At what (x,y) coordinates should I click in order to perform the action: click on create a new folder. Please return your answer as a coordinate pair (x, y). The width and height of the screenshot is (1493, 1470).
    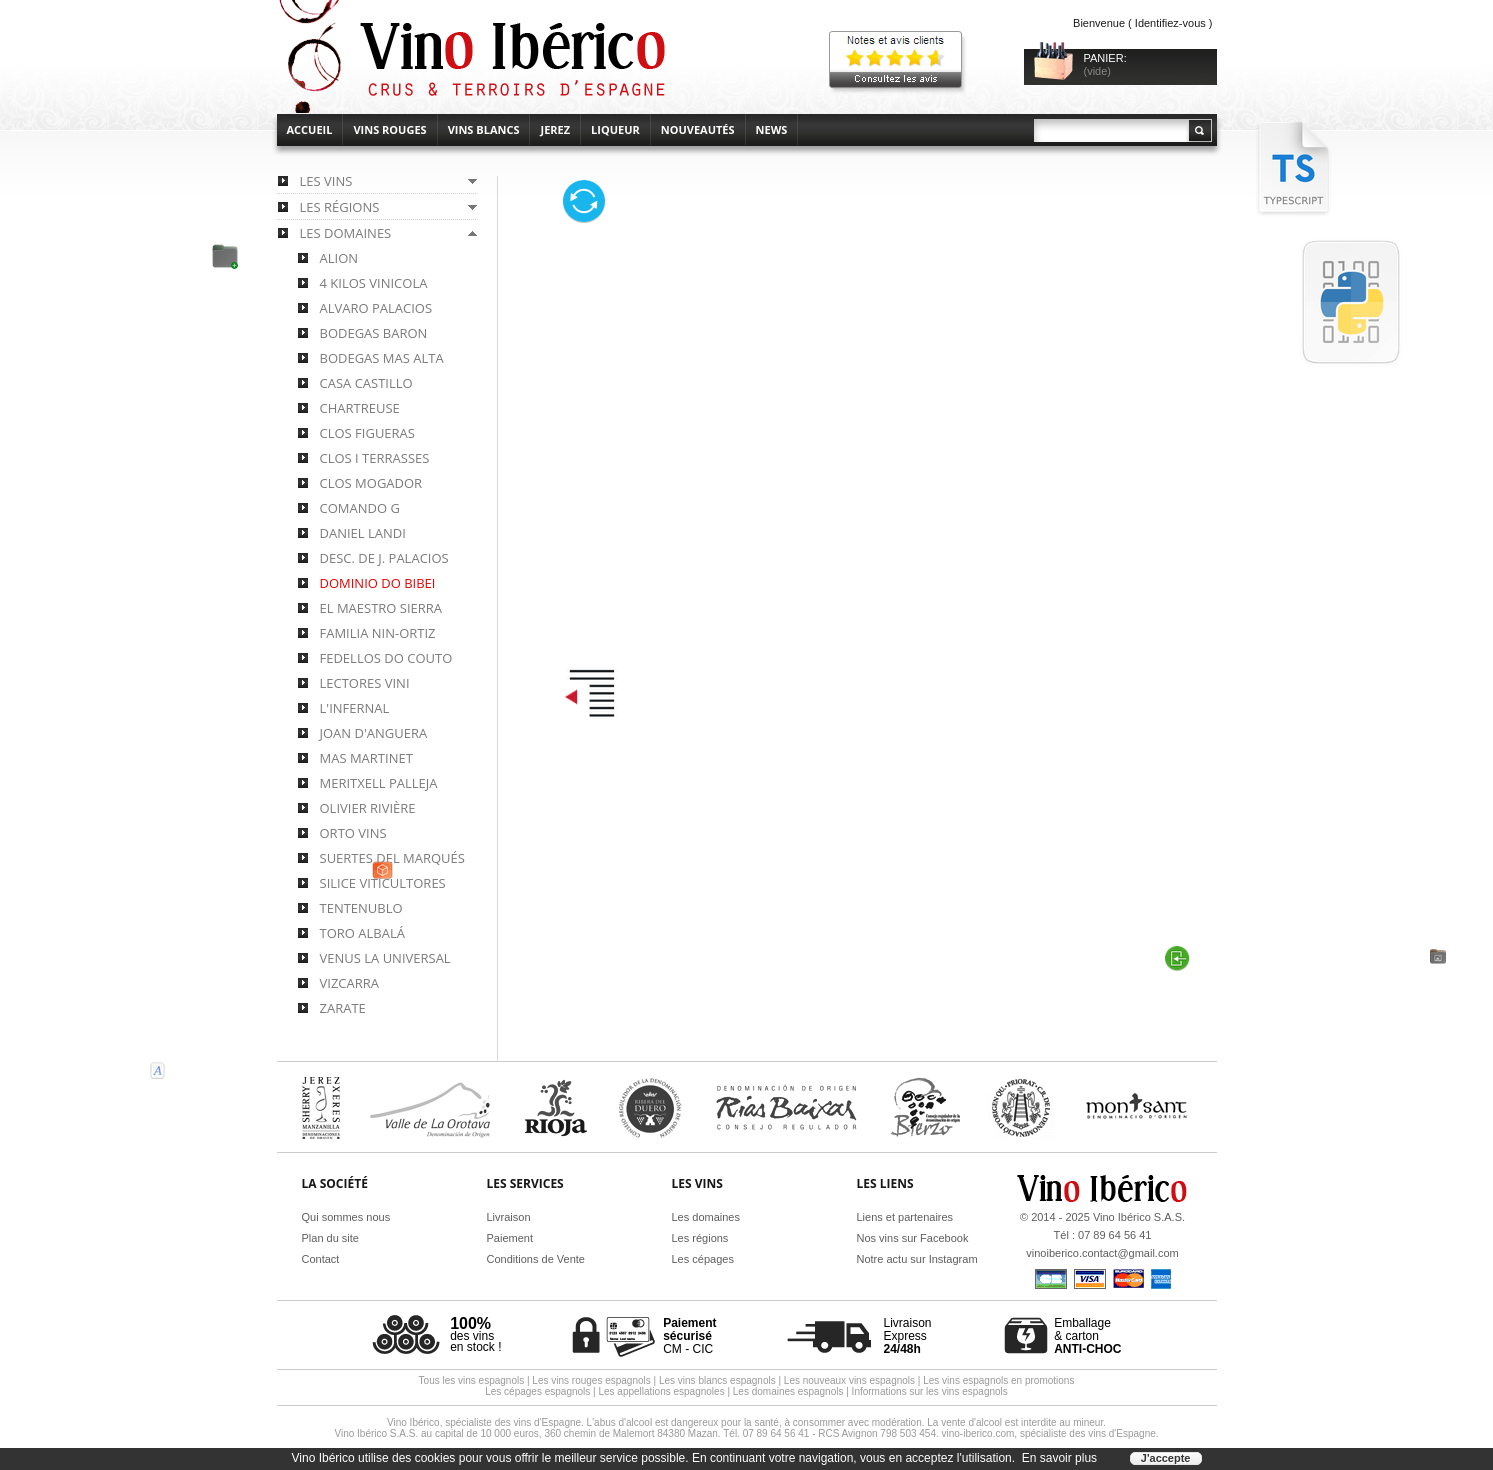
    Looking at the image, I should click on (225, 256).